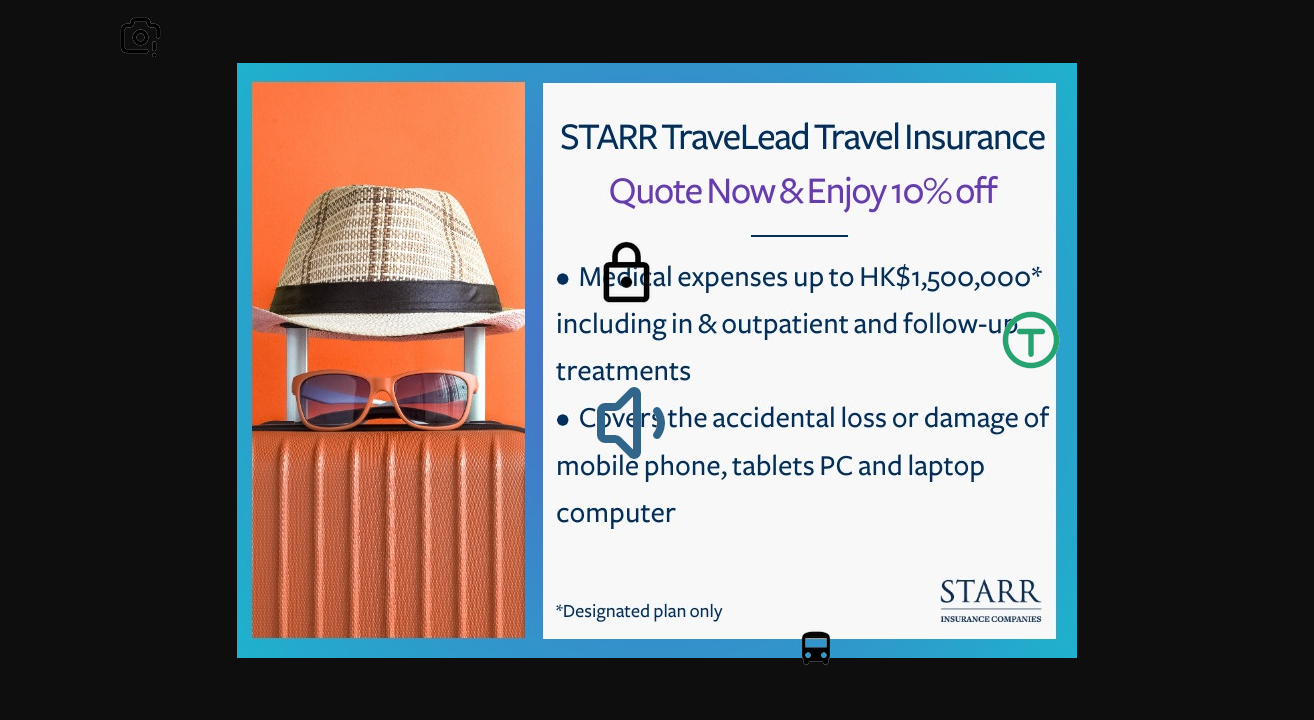 The width and height of the screenshot is (1314, 720). What do you see at coordinates (641, 423) in the screenshot?
I see `adjust audio volume to low level` at bounding box center [641, 423].